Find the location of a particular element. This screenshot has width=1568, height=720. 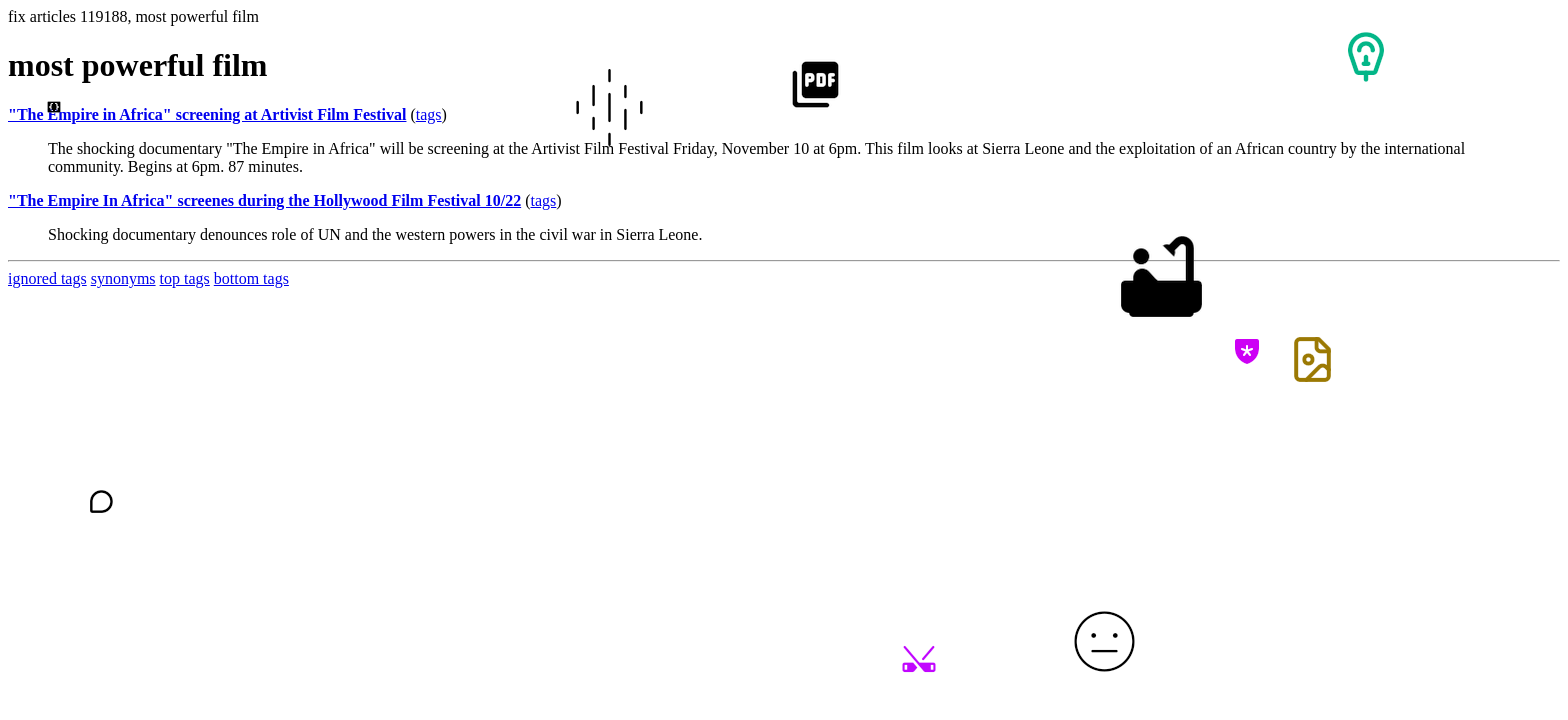

open google podcasts is located at coordinates (609, 107).